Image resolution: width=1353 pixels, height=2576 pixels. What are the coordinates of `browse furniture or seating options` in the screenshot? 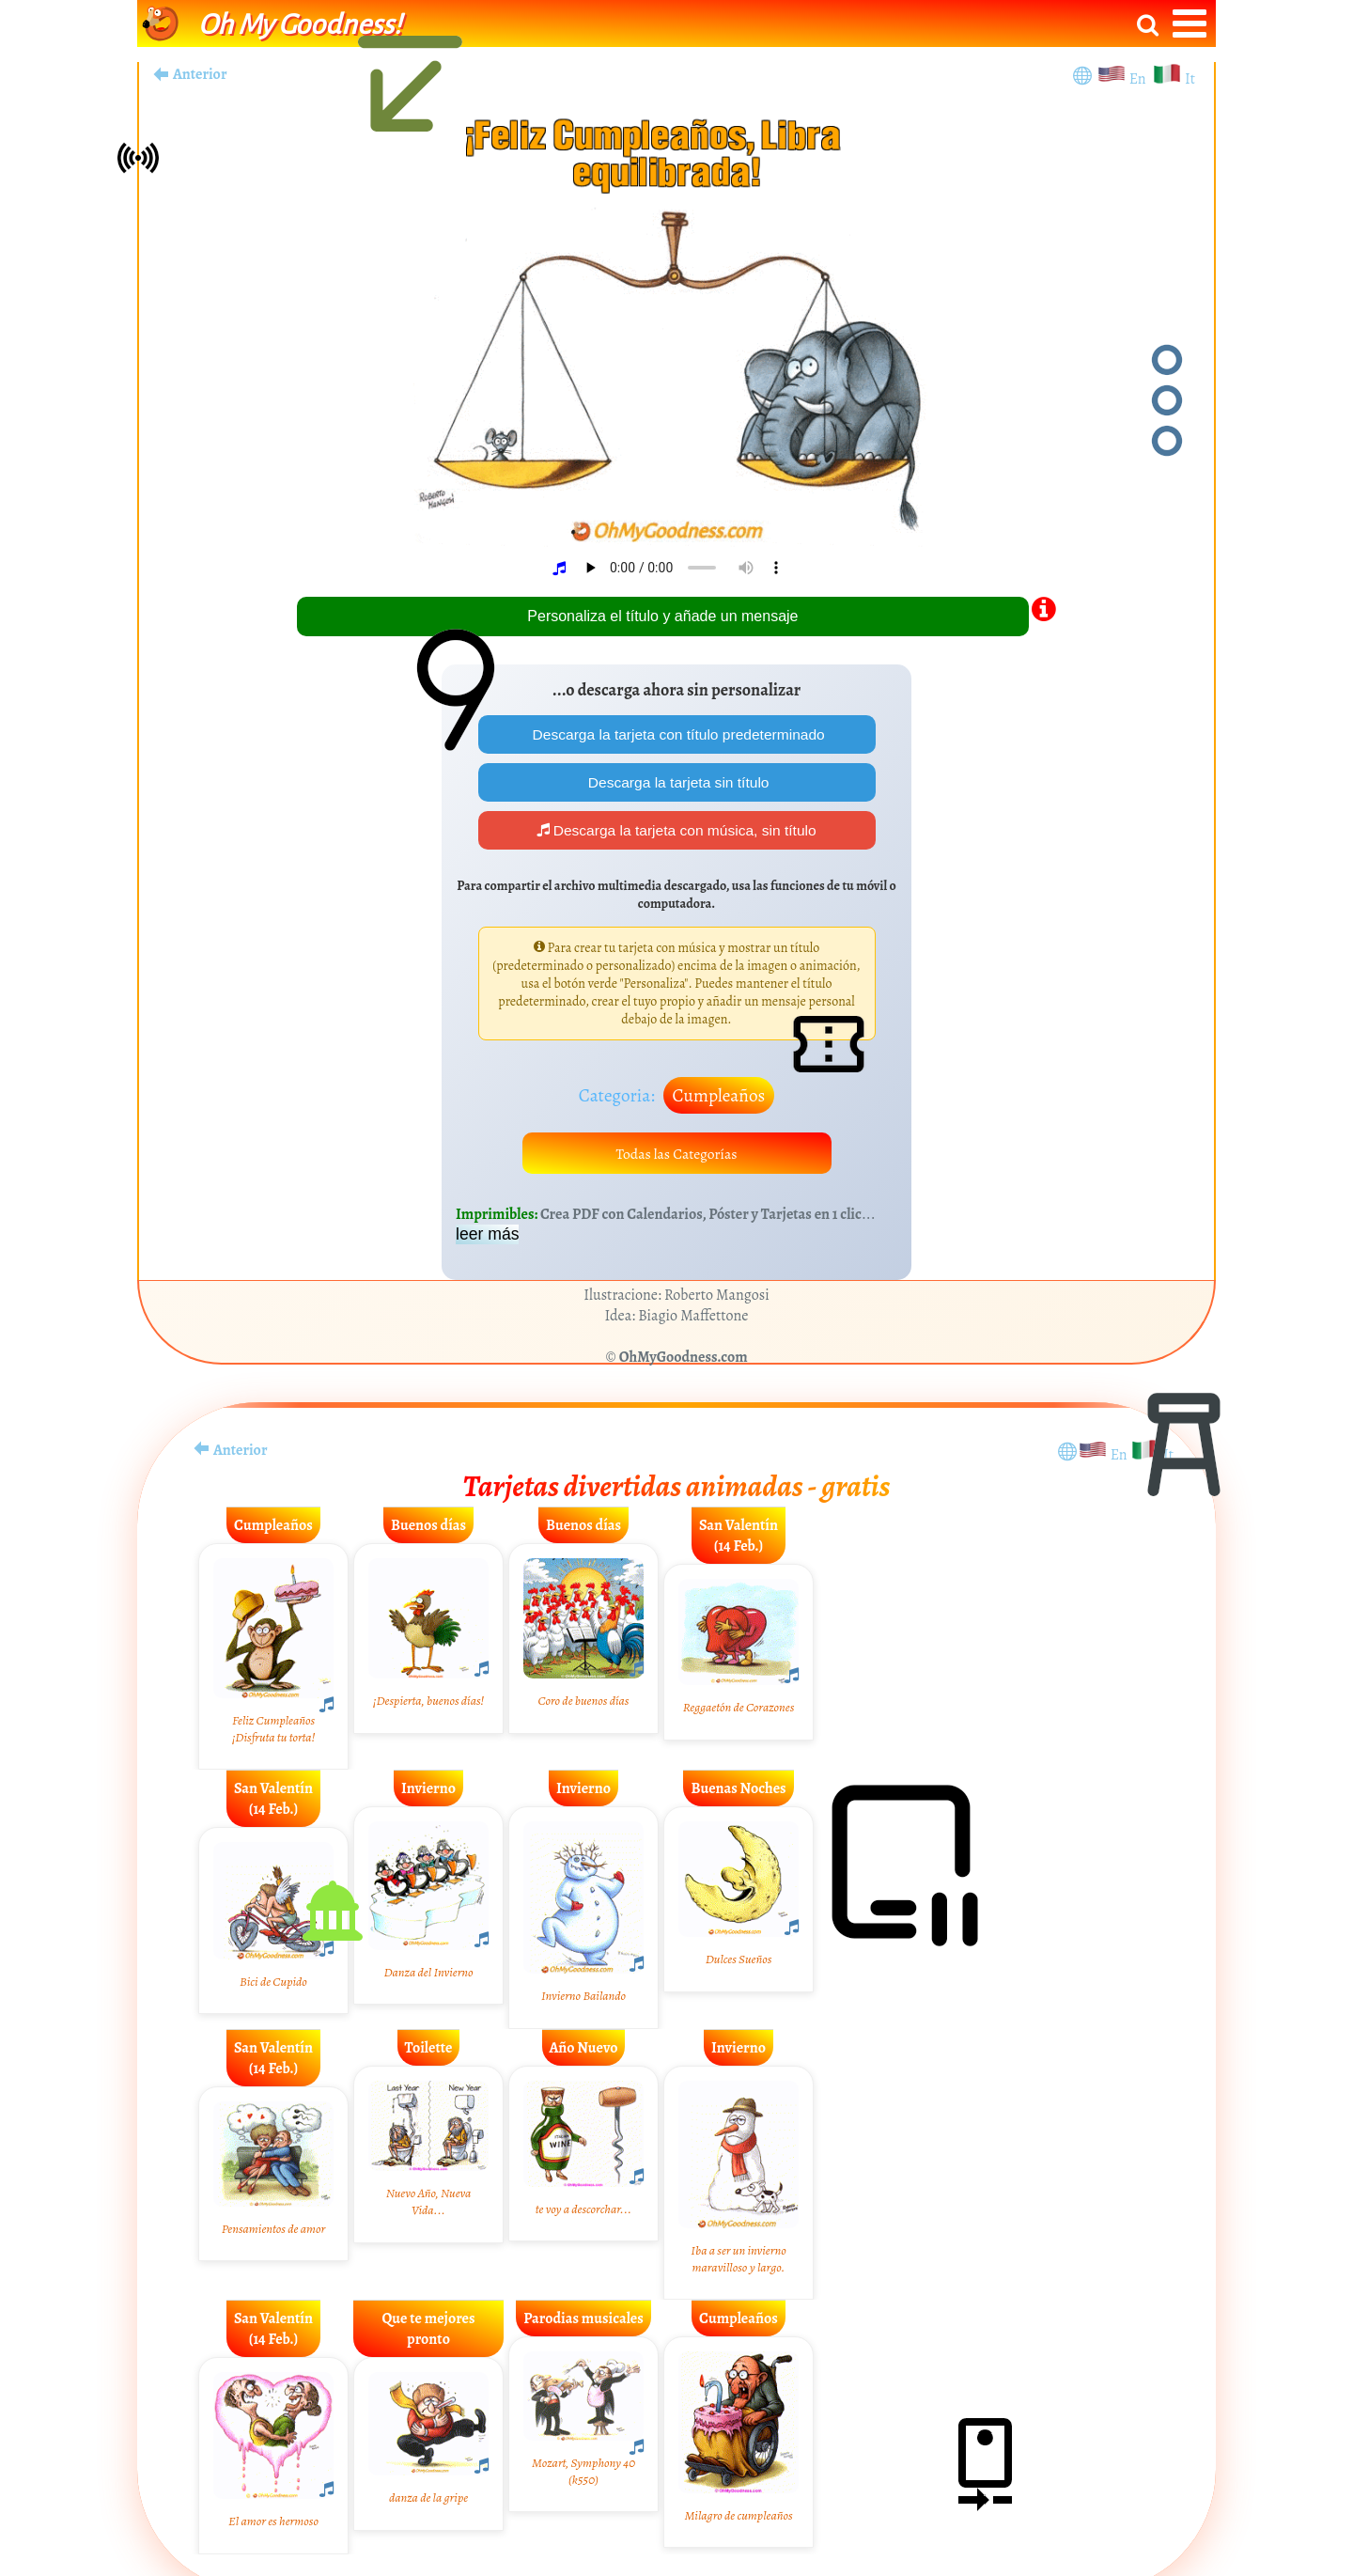 It's located at (1184, 1444).